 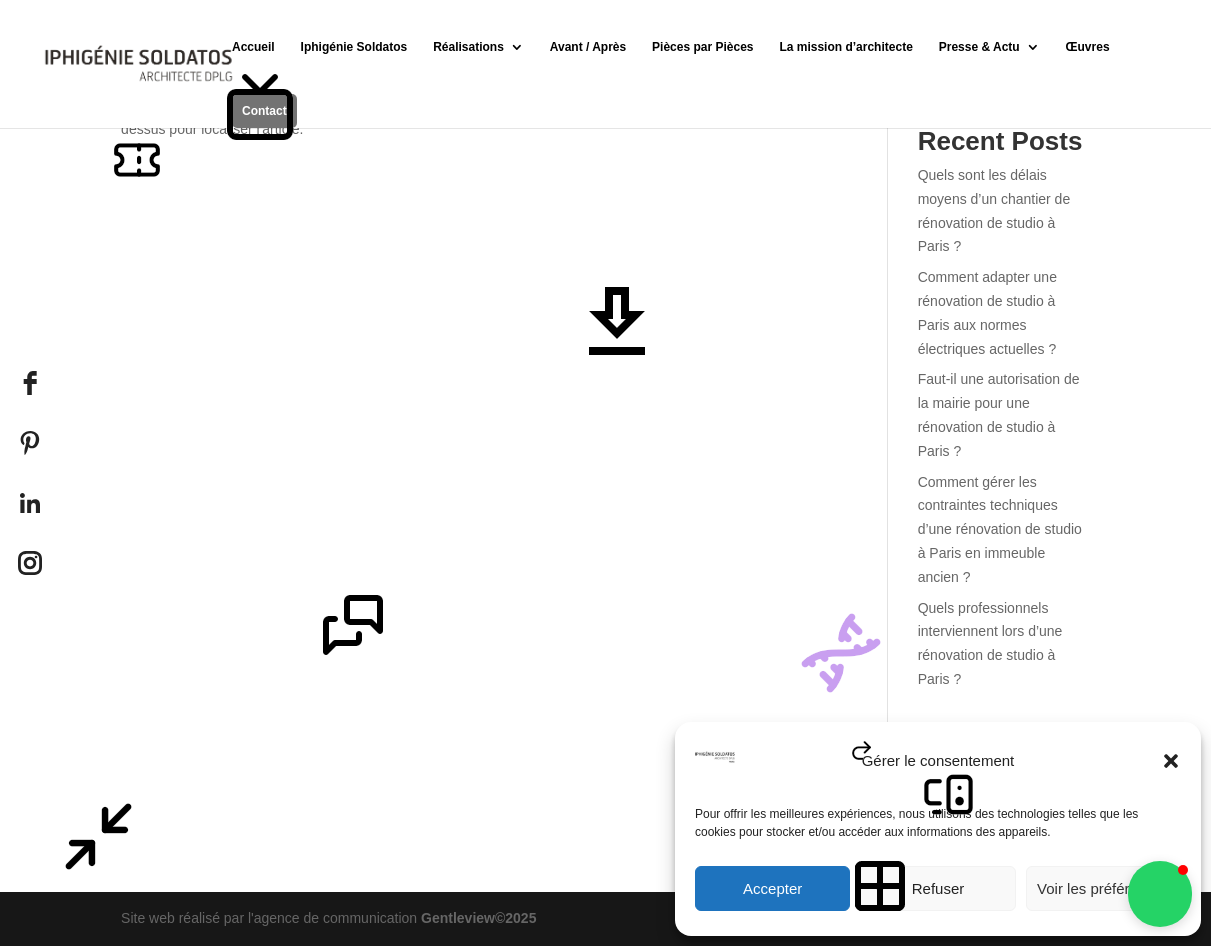 What do you see at coordinates (861, 750) in the screenshot?
I see `redo the last undone action` at bounding box center [861, 750].